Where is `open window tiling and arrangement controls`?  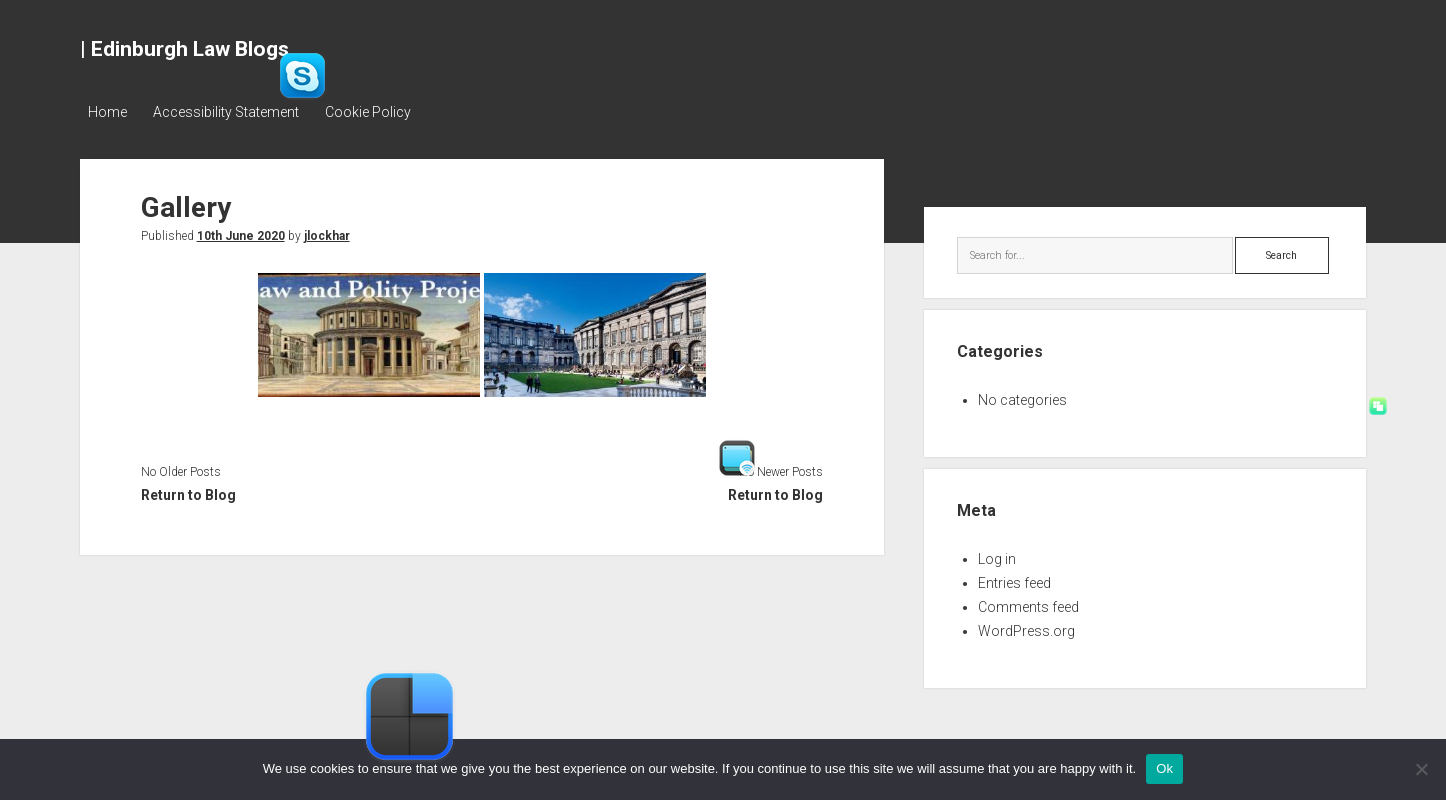
open window tiling and arrangement controls is located at coordinates (1378, 406).